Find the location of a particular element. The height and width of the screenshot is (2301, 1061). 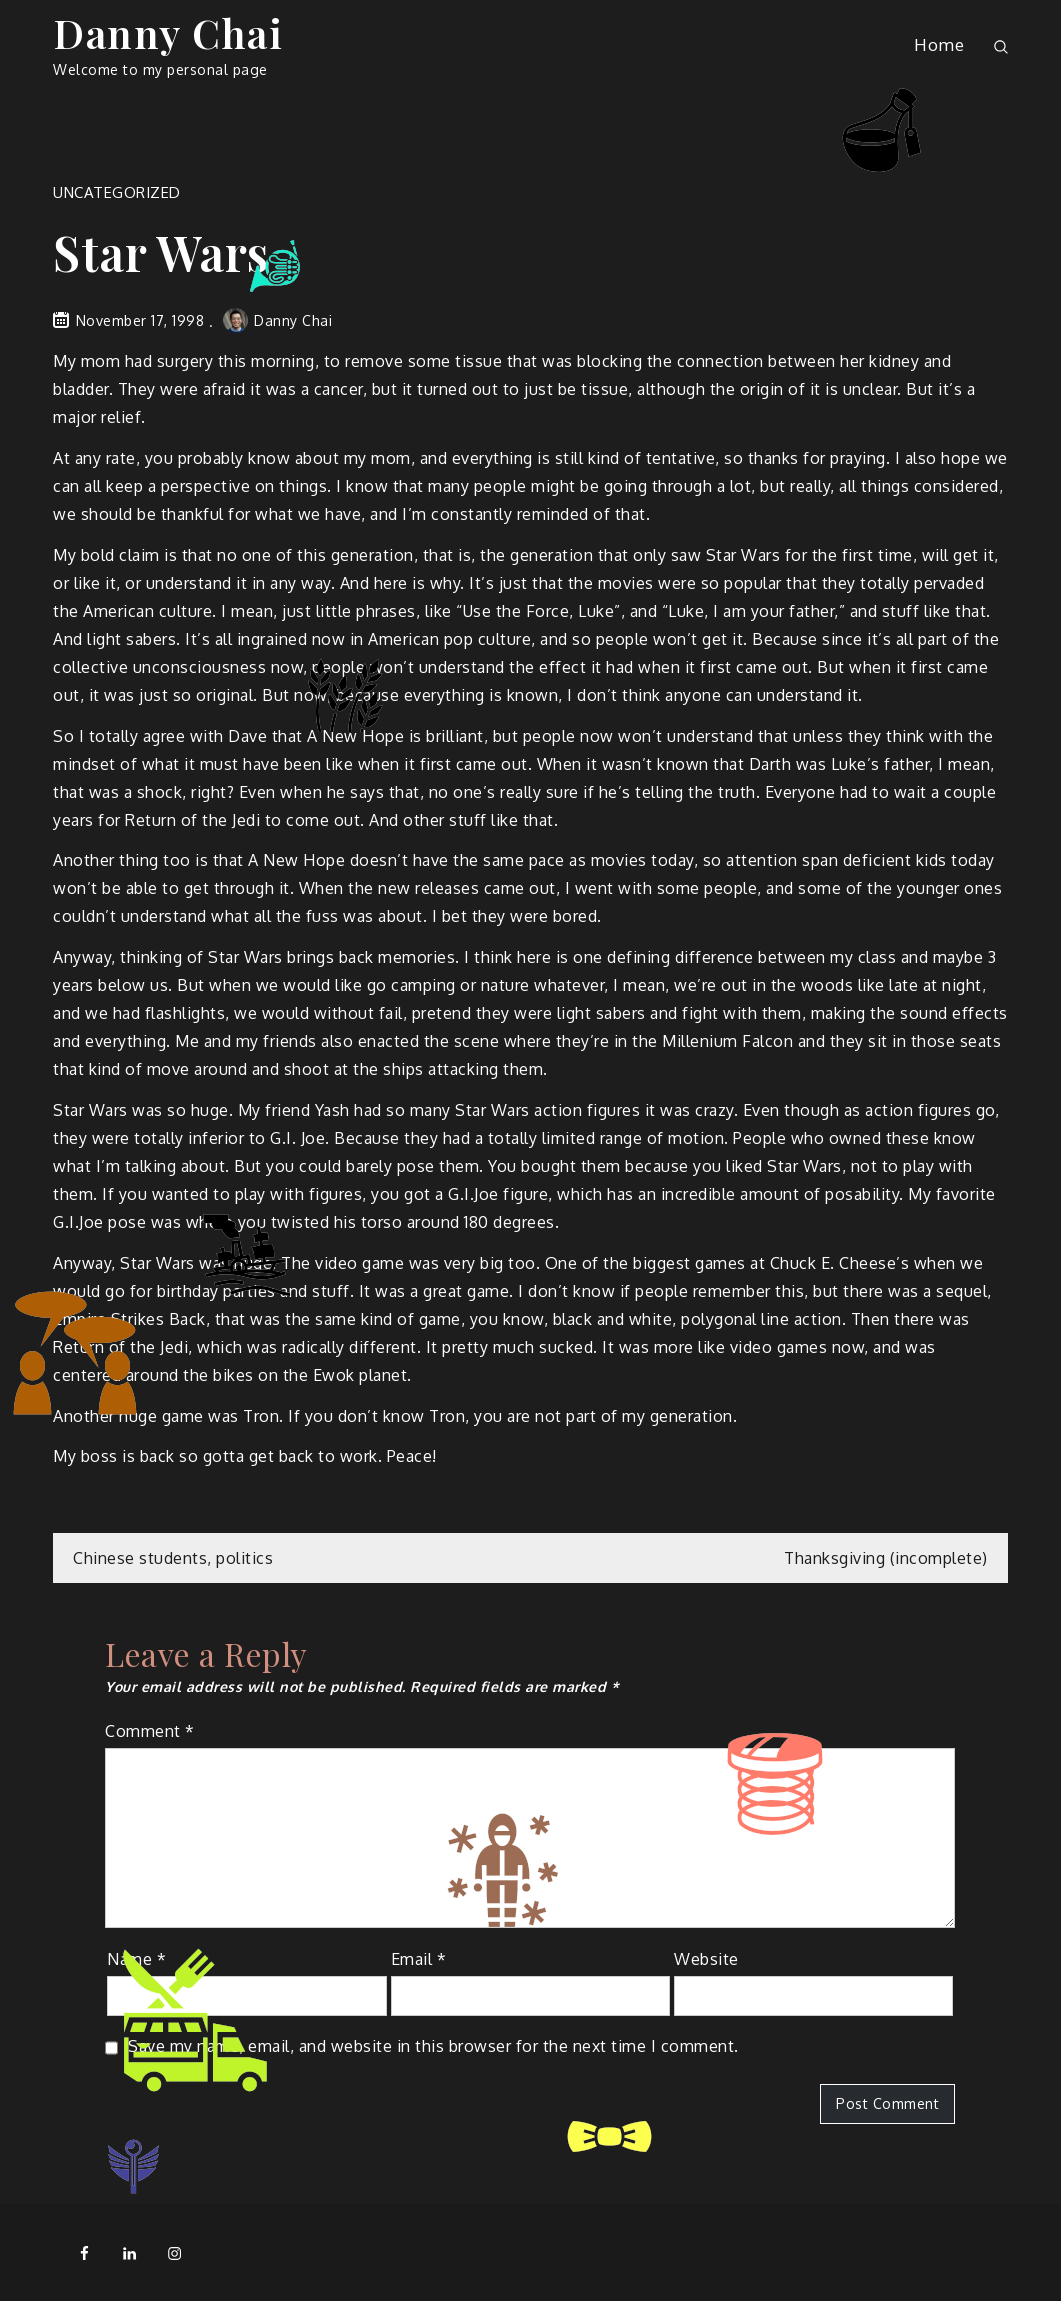

consume a potion or drink item is located at coordinates (881, 129).